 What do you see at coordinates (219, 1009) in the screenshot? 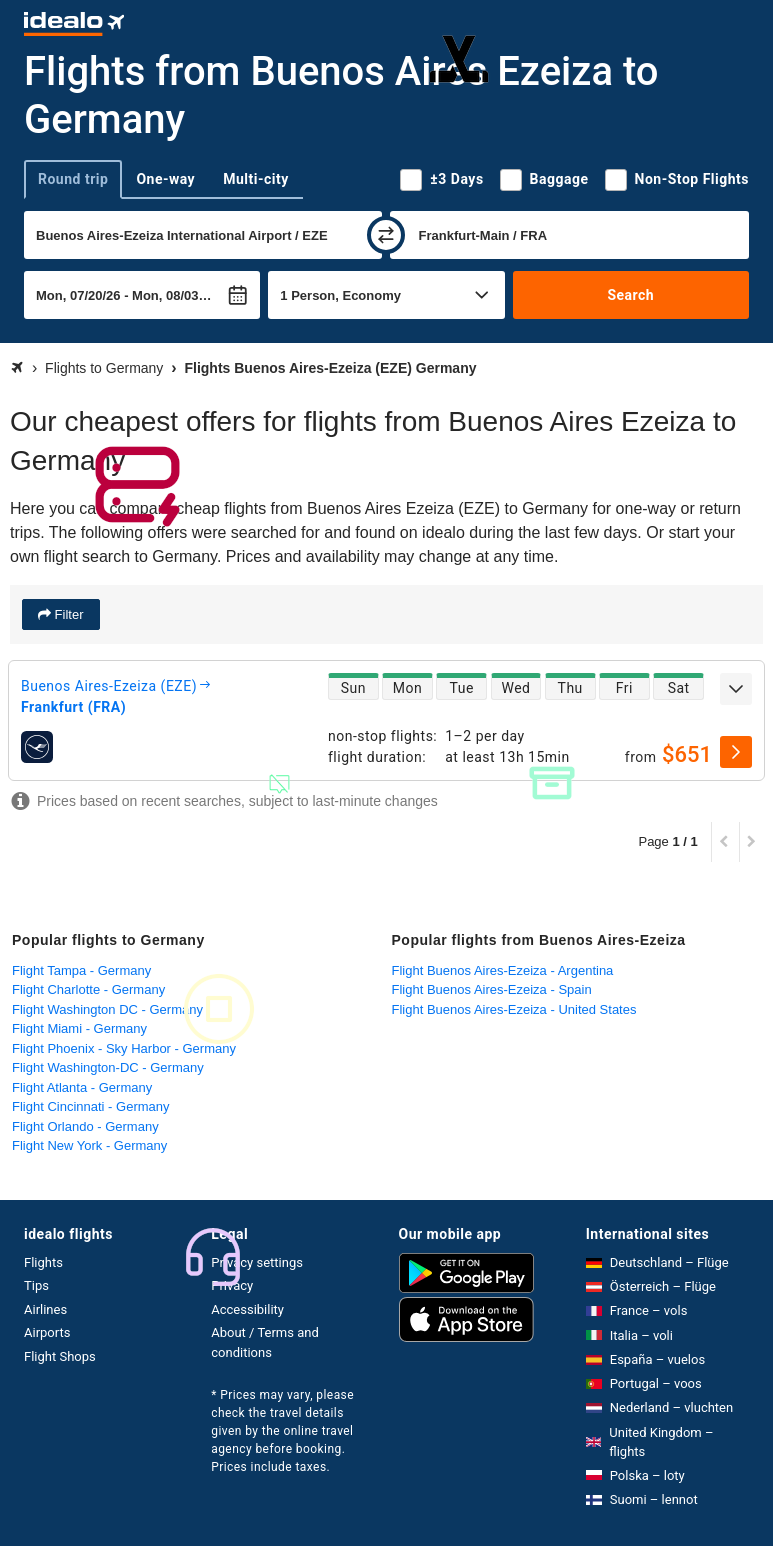
I see `stop media playback` at bounding box center [219, 1009].